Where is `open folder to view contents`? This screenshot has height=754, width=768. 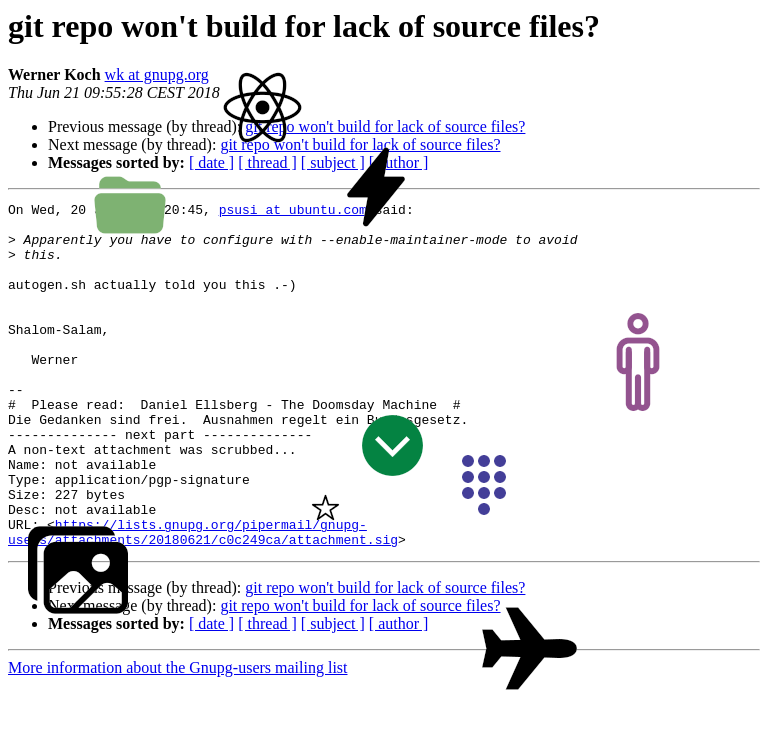
open folder to view contents is located at coordinates (130, 205).